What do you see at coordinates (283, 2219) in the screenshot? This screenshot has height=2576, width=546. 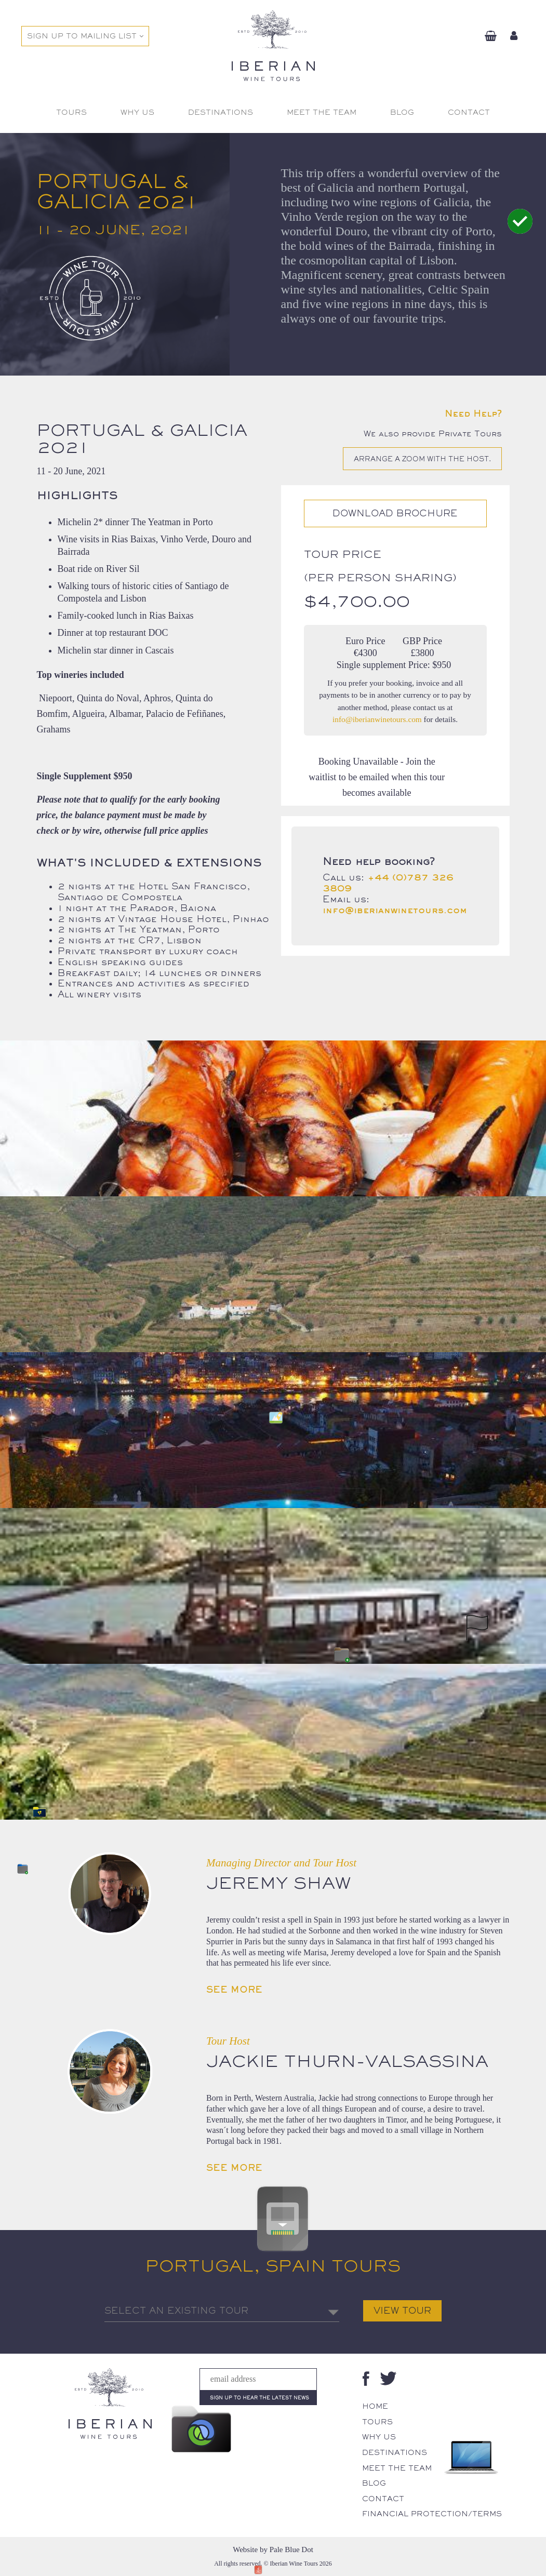 I see `gameboy ROM file type indicator` at bounding box center [283, 2219].